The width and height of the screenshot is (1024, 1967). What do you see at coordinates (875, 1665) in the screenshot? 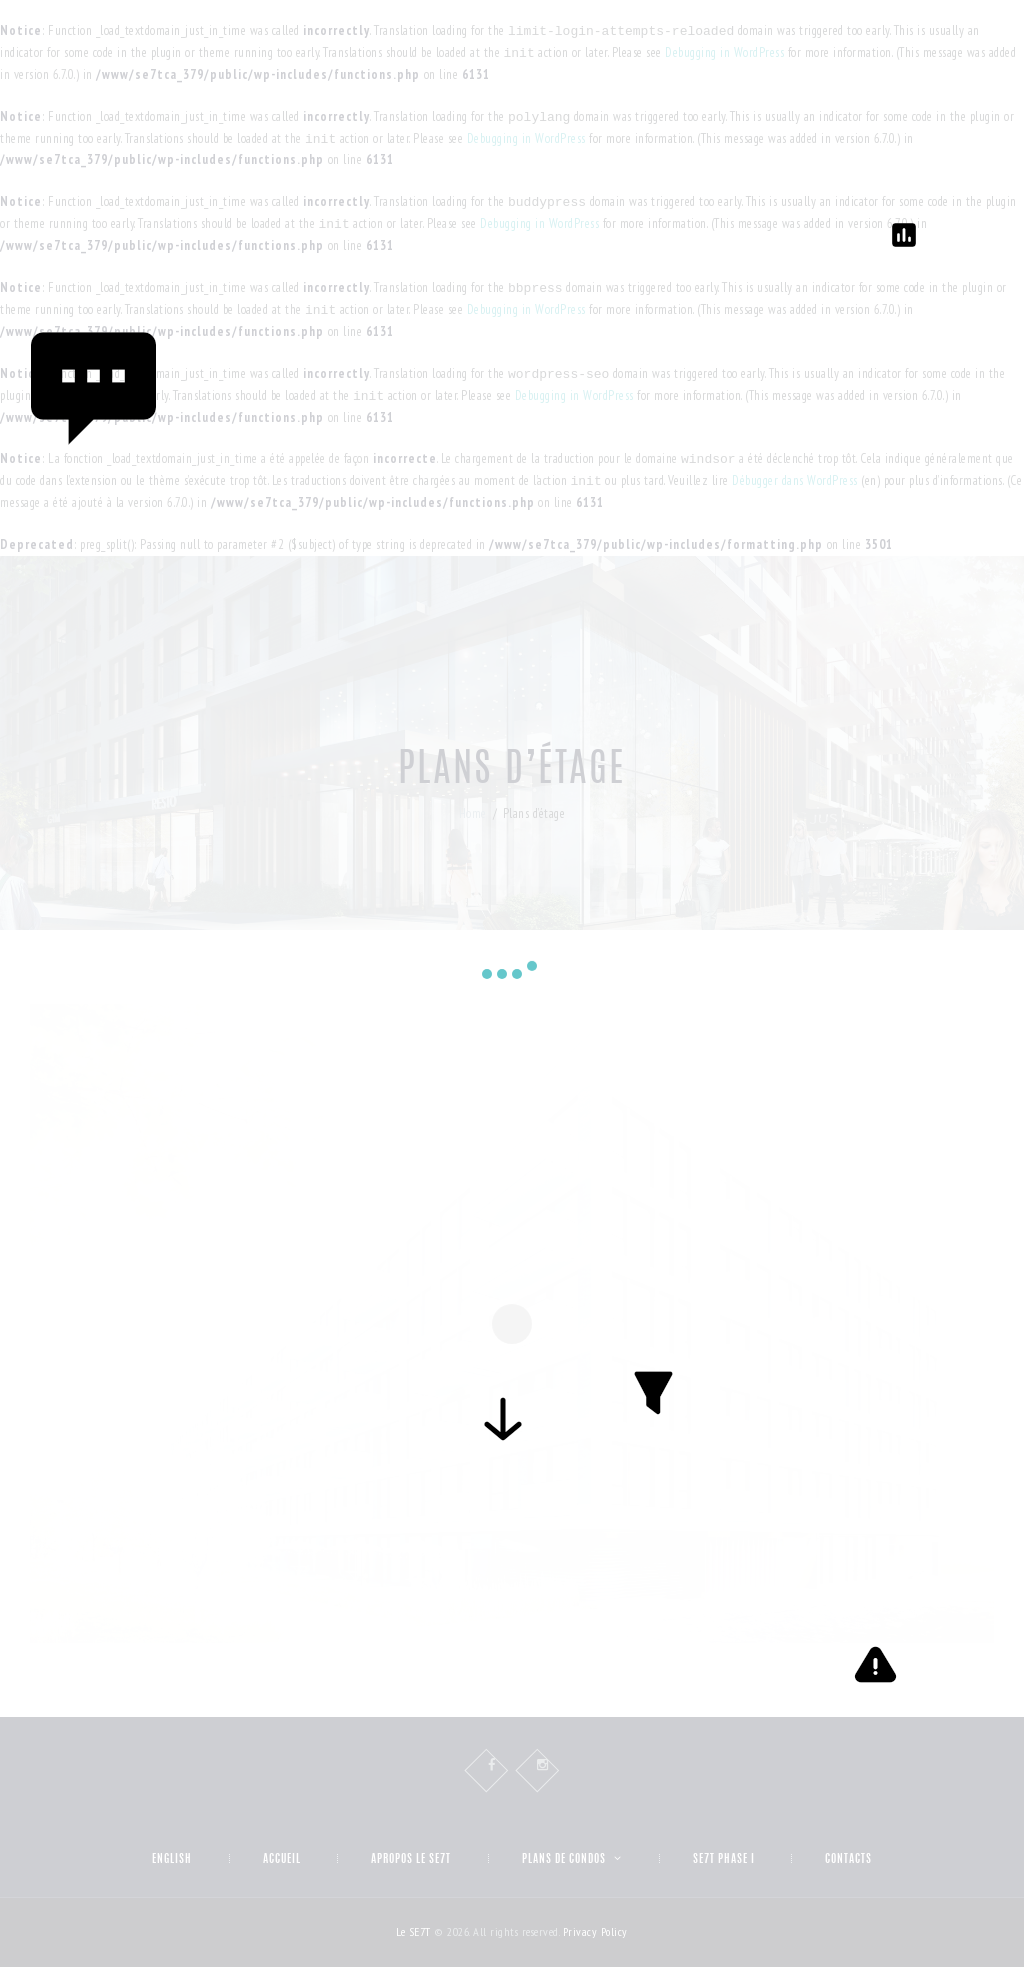
I see `indicates a warning or caution state` at bounding box center [875, 1665].